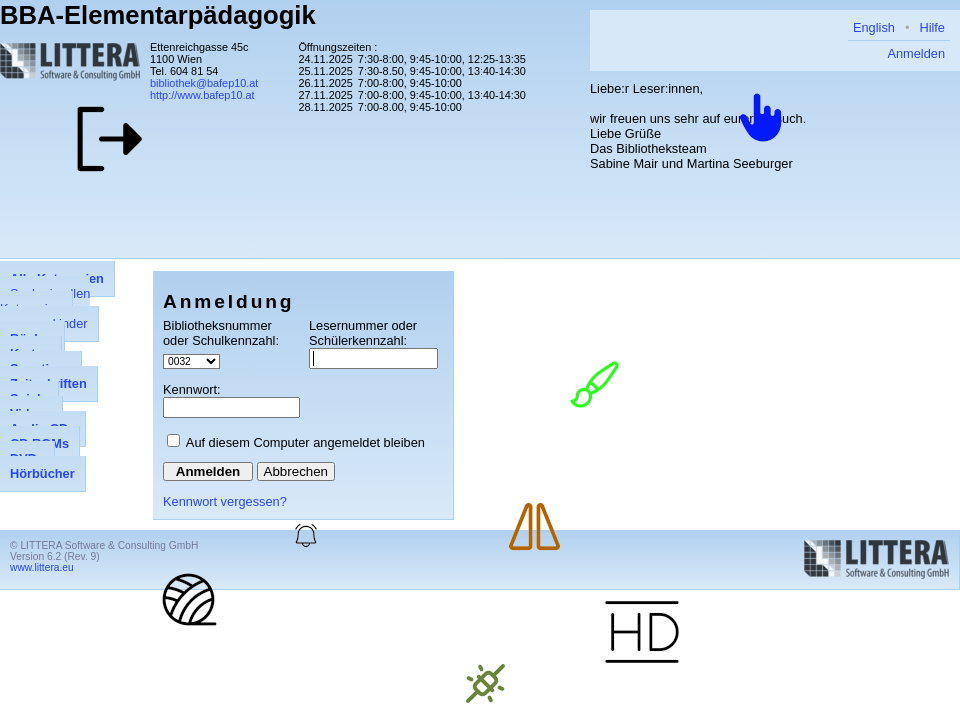 The image size is (960, 720). I want to click on access knitting or crochet projects, so click(188, 599).